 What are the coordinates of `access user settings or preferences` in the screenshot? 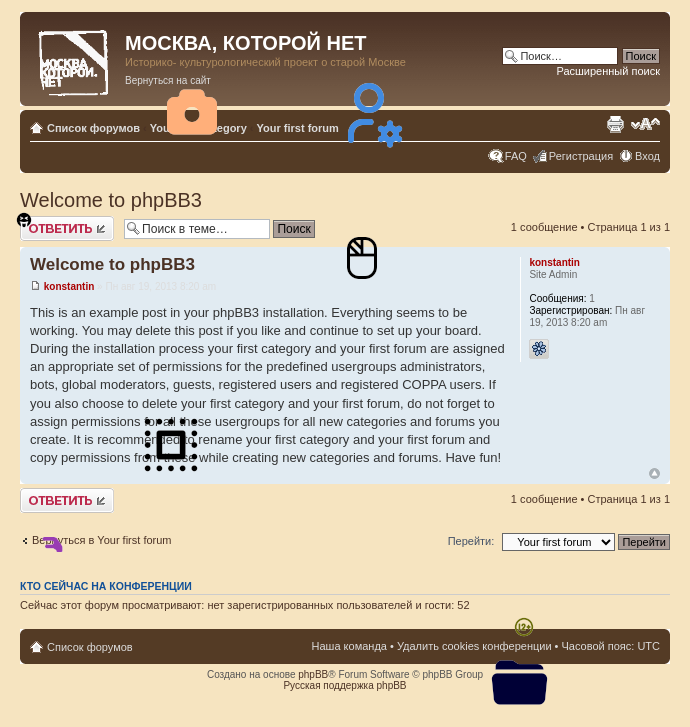 It's located at (369, 113).